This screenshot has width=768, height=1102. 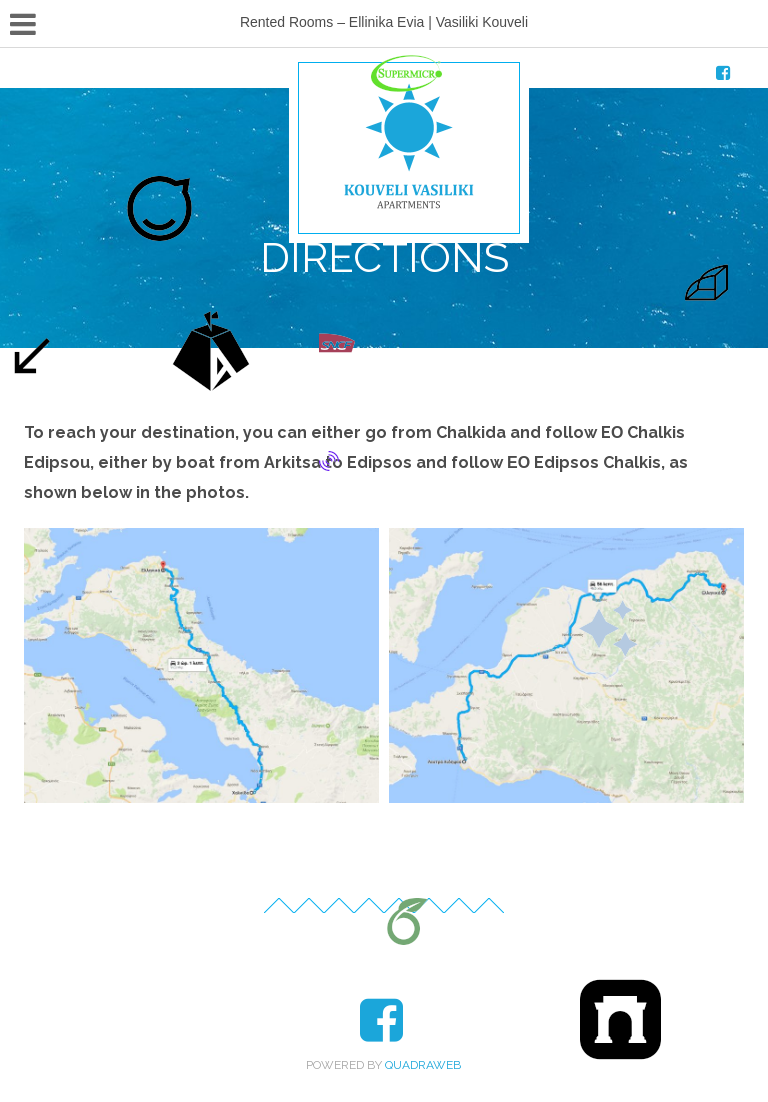 What do you see at coordinates (329, 461) in the screenshot?
I see `sonarqube server logo` at bounding box center [329, 461].